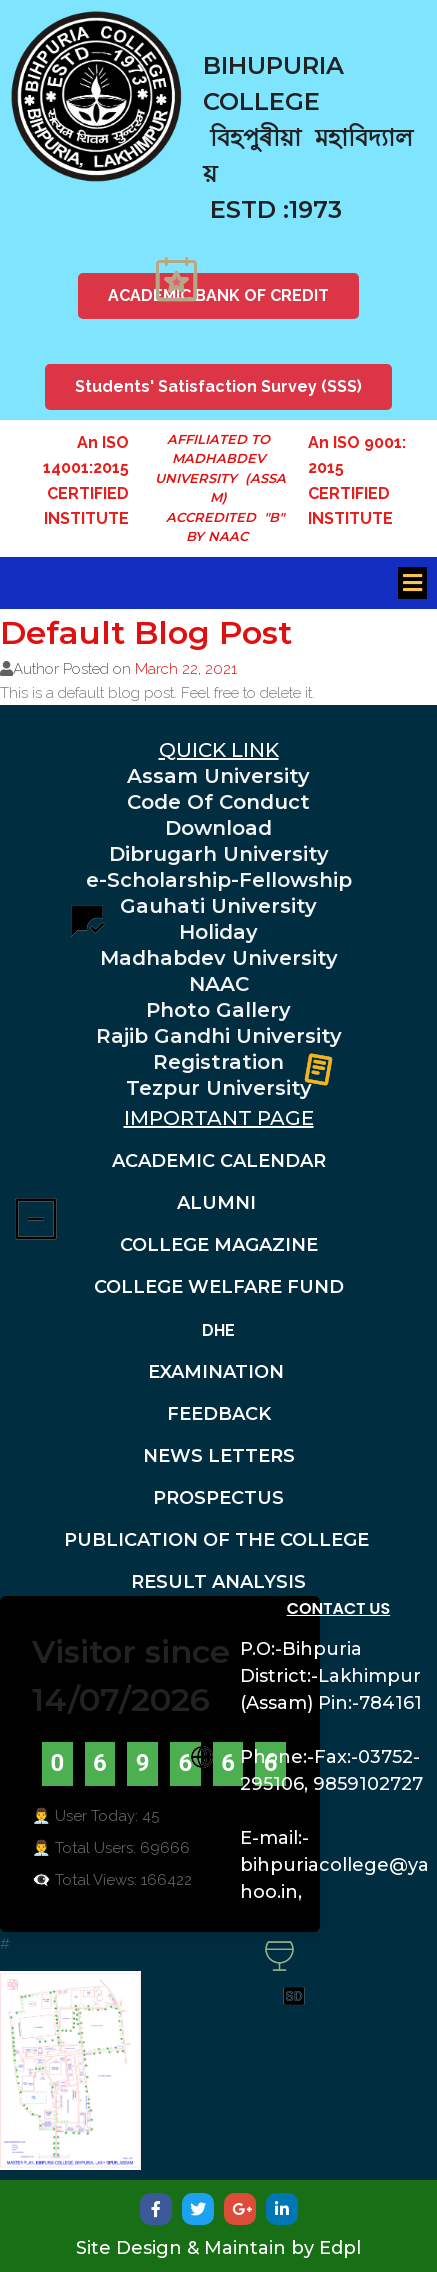 Image resolution: width=437 pixels, height=2272 pixels. Describe the element at coordinates (87, 921) in the screenshot. I see `message has been read` at that location.